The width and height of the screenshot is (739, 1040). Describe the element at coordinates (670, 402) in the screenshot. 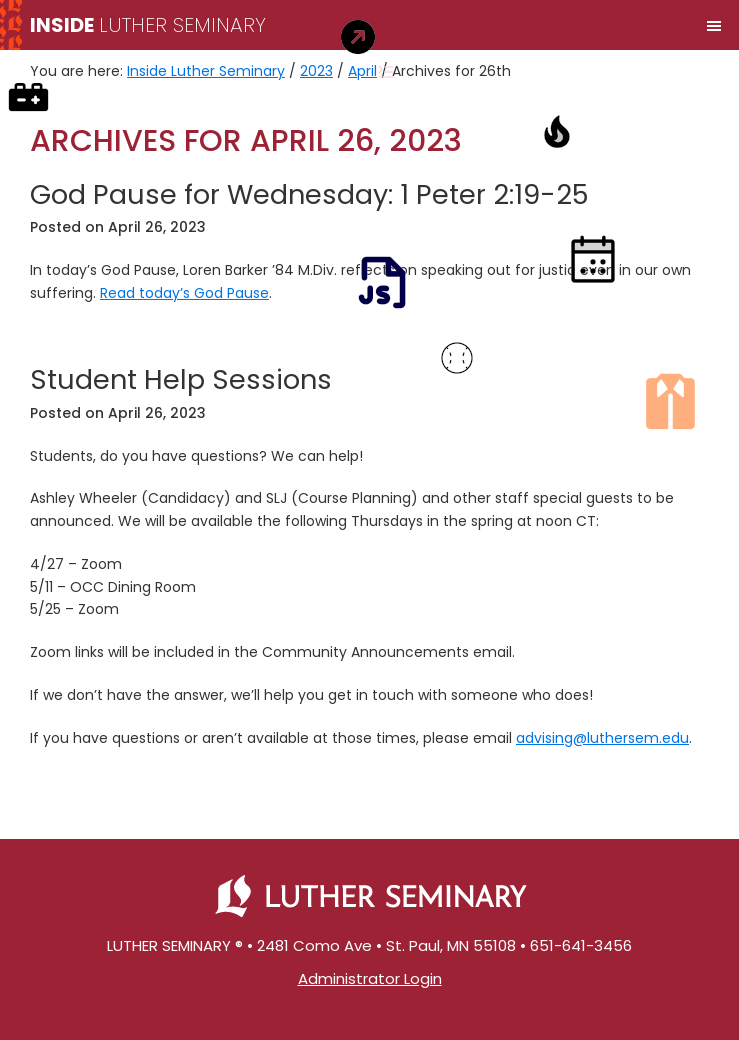

I see `view clothing or apparel items` at that location.